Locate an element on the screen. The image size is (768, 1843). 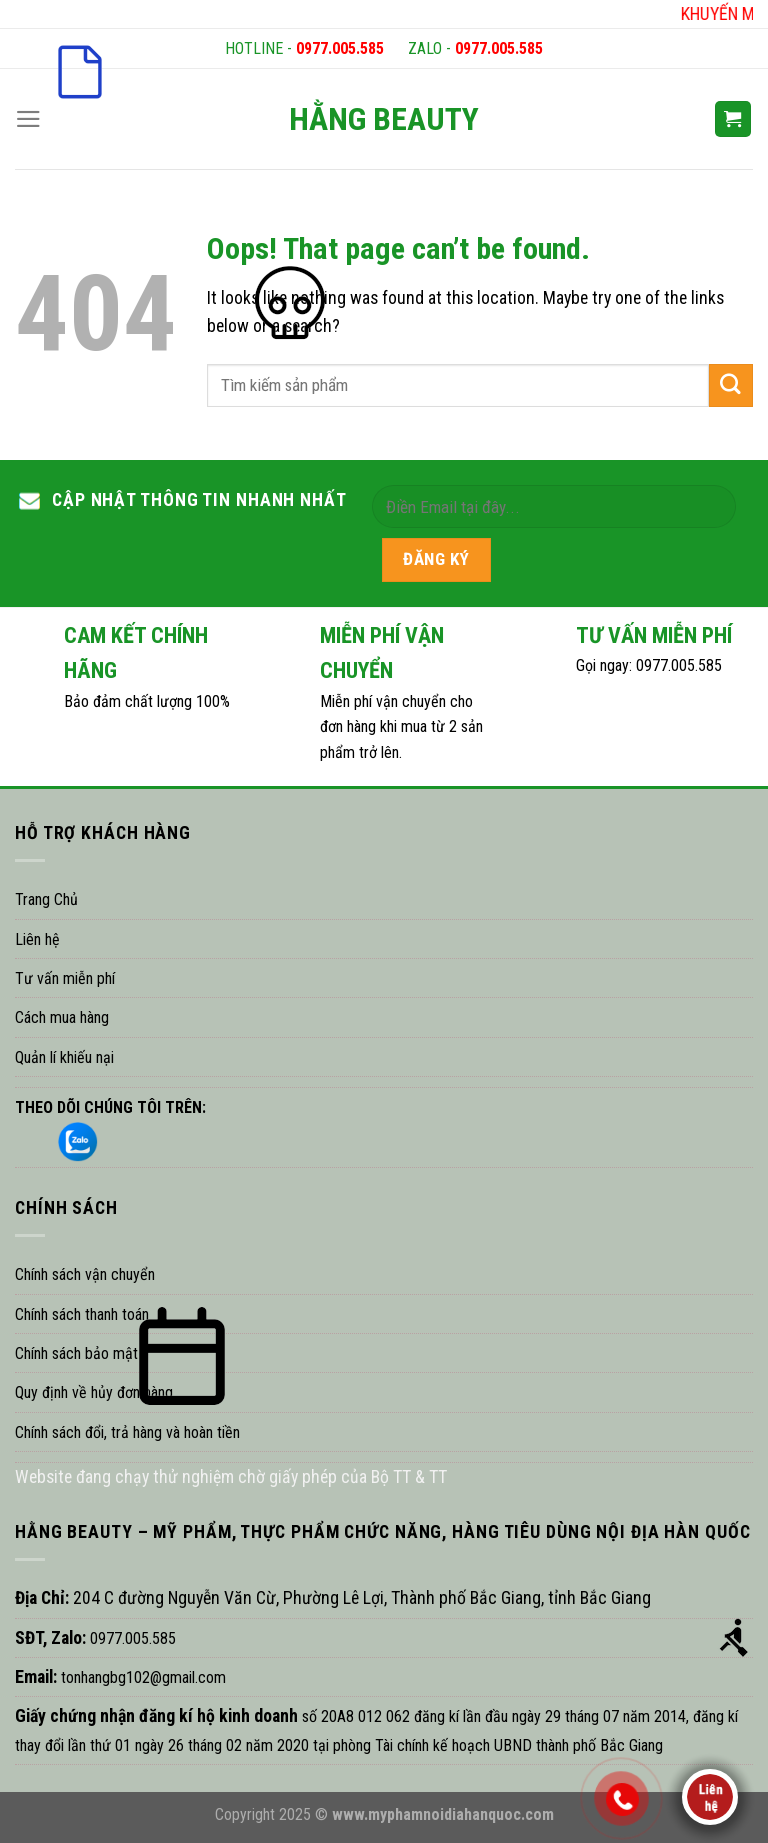
indicates dangerous or harmful content is located at coordinates (290, 304).